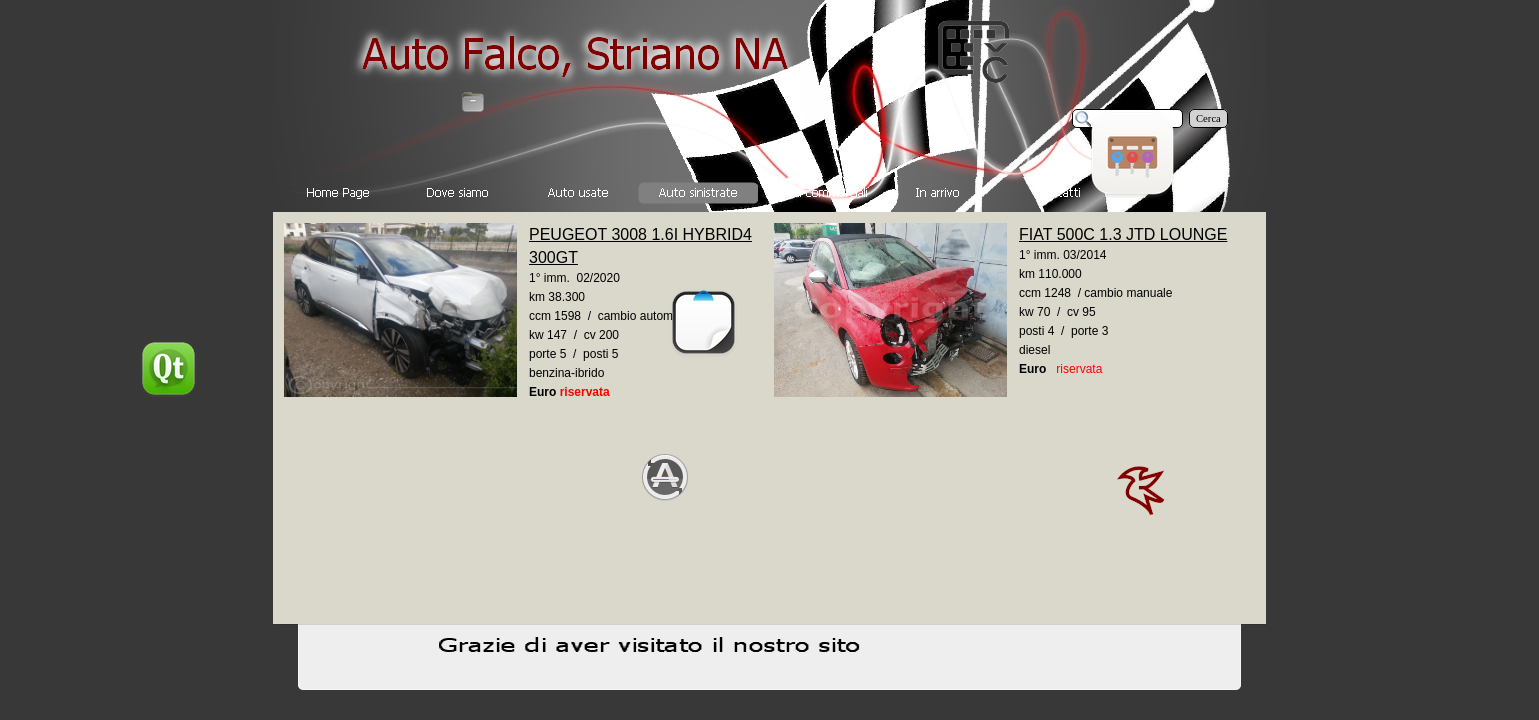  What do you see at coordinates (973, 47) in the screenshot?
I see `open on-screen keyboard settings` at bounding box center [973, 47].